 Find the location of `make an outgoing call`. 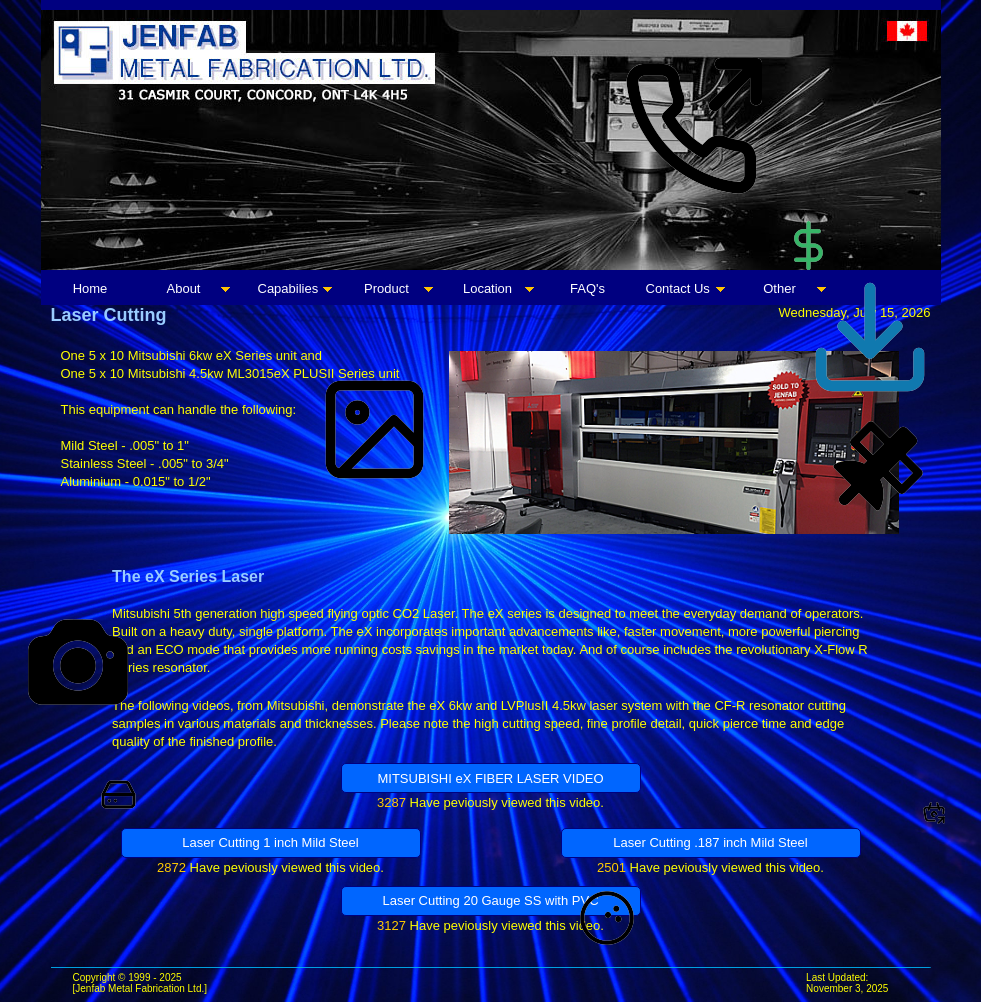

make an outgoing call is located at coordinates (691, 129).